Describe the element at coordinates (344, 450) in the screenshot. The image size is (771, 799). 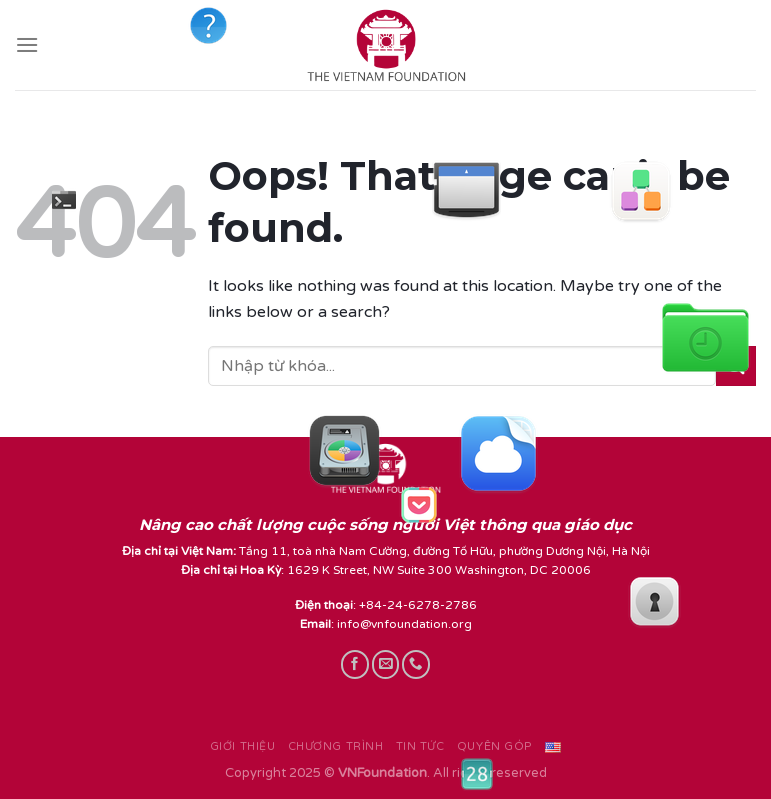
I see `open disk usage analyzer` at that location.